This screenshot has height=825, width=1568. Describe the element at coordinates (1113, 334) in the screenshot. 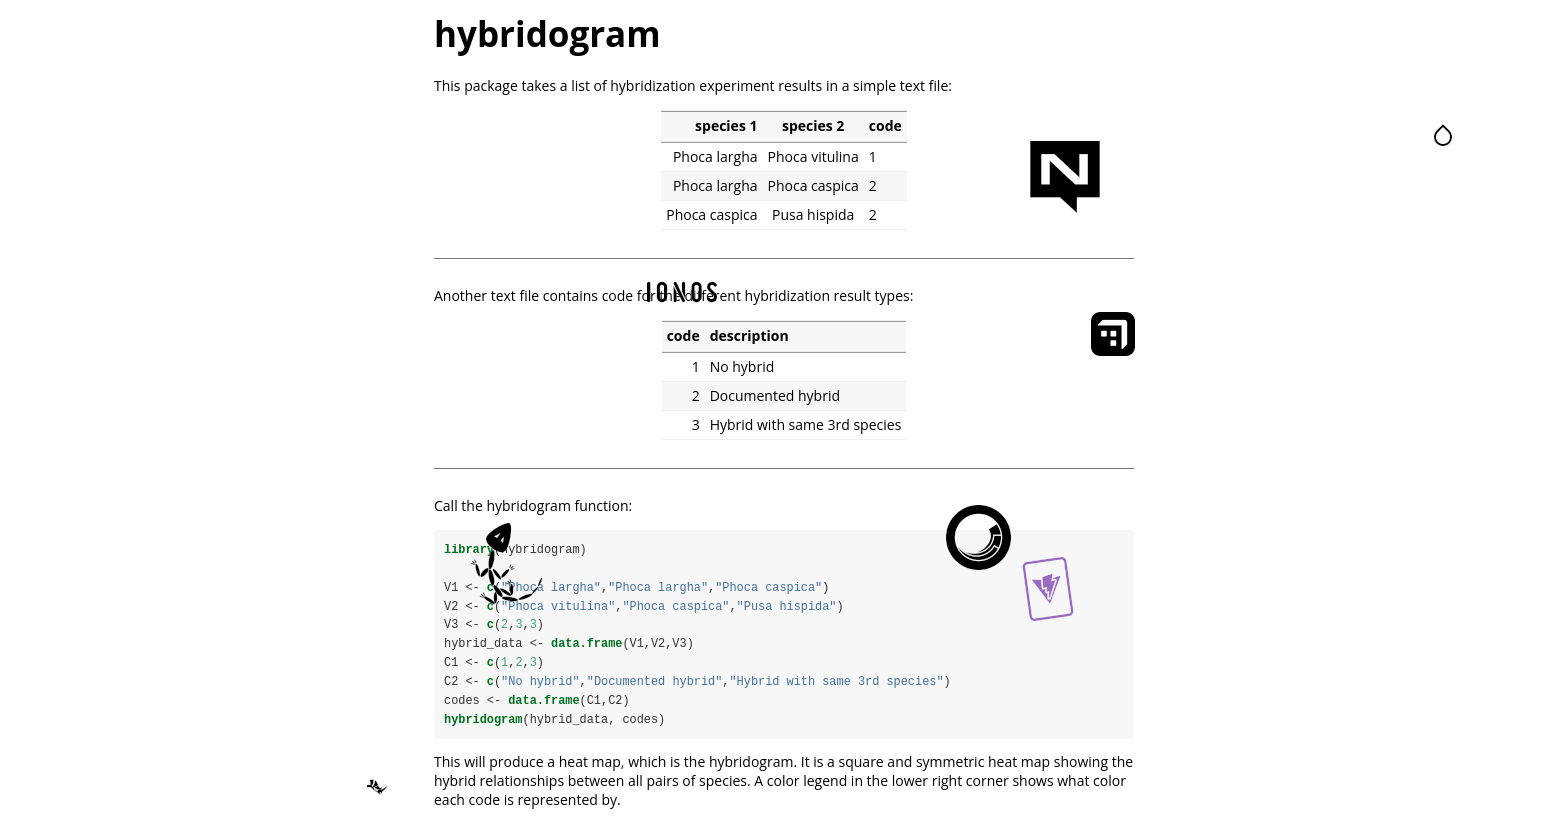

I see `open the Hotels.com app` at that location.